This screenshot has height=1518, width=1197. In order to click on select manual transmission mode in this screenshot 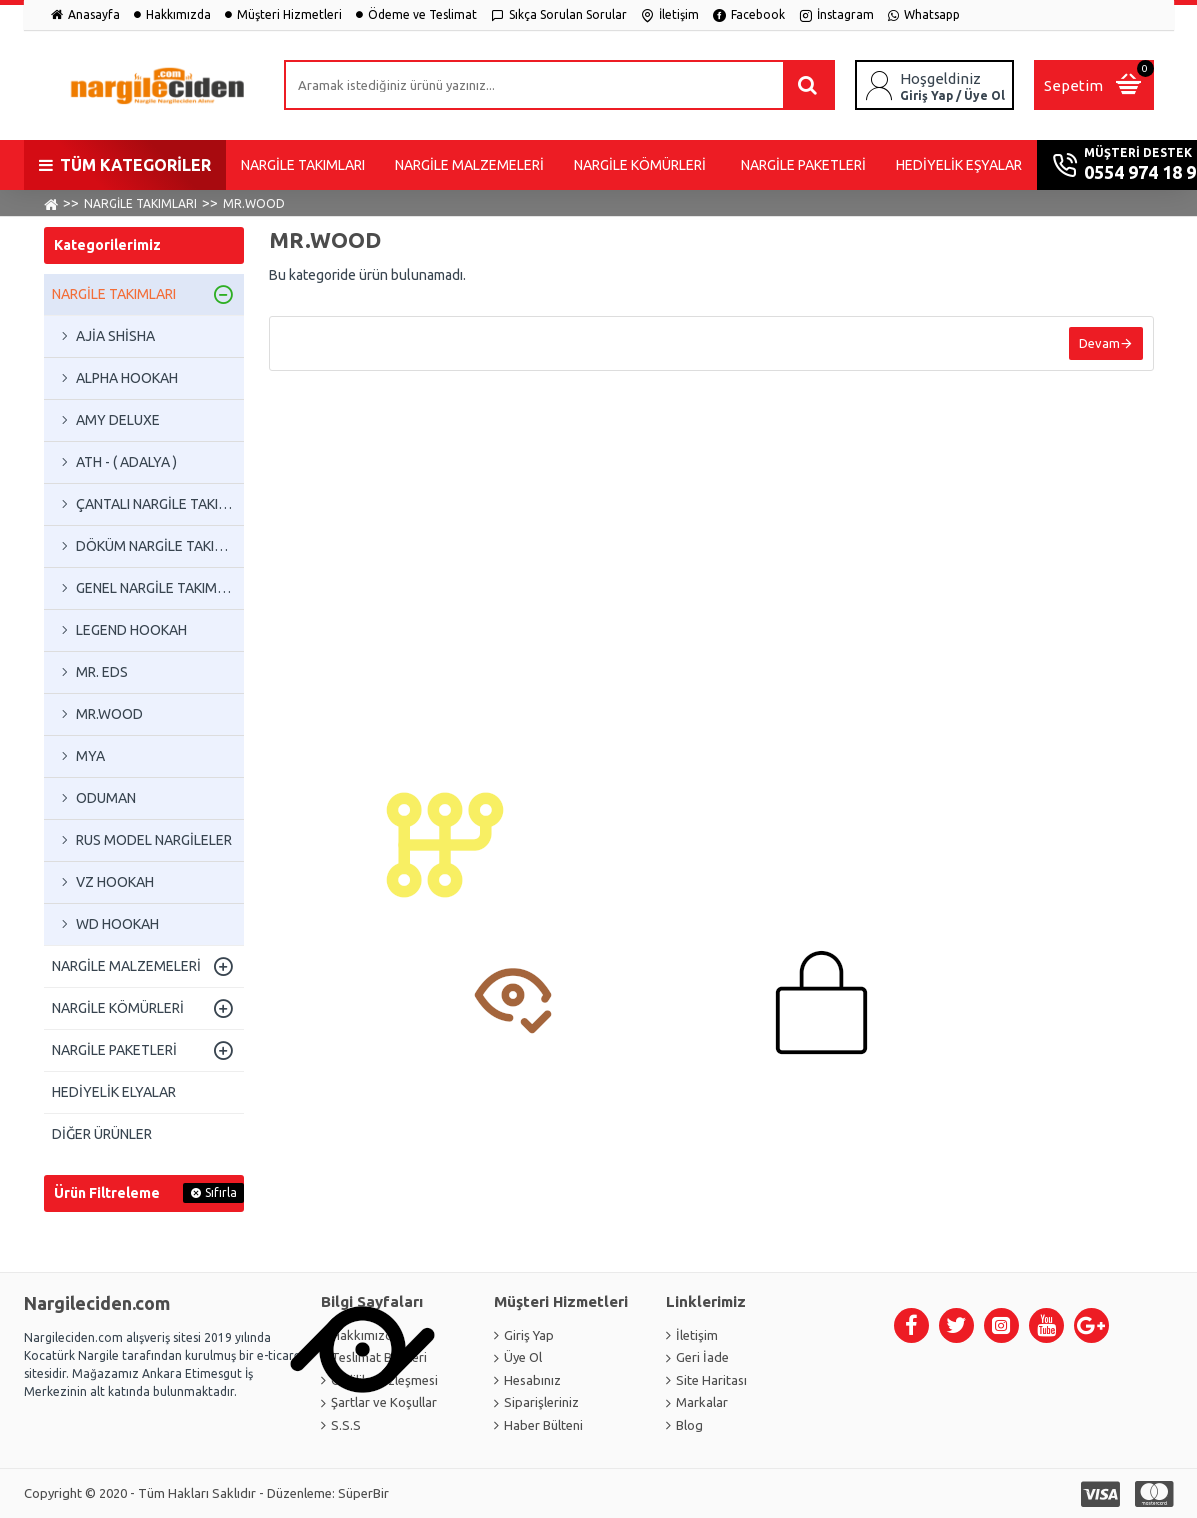, I will do `click(445, 845)`.